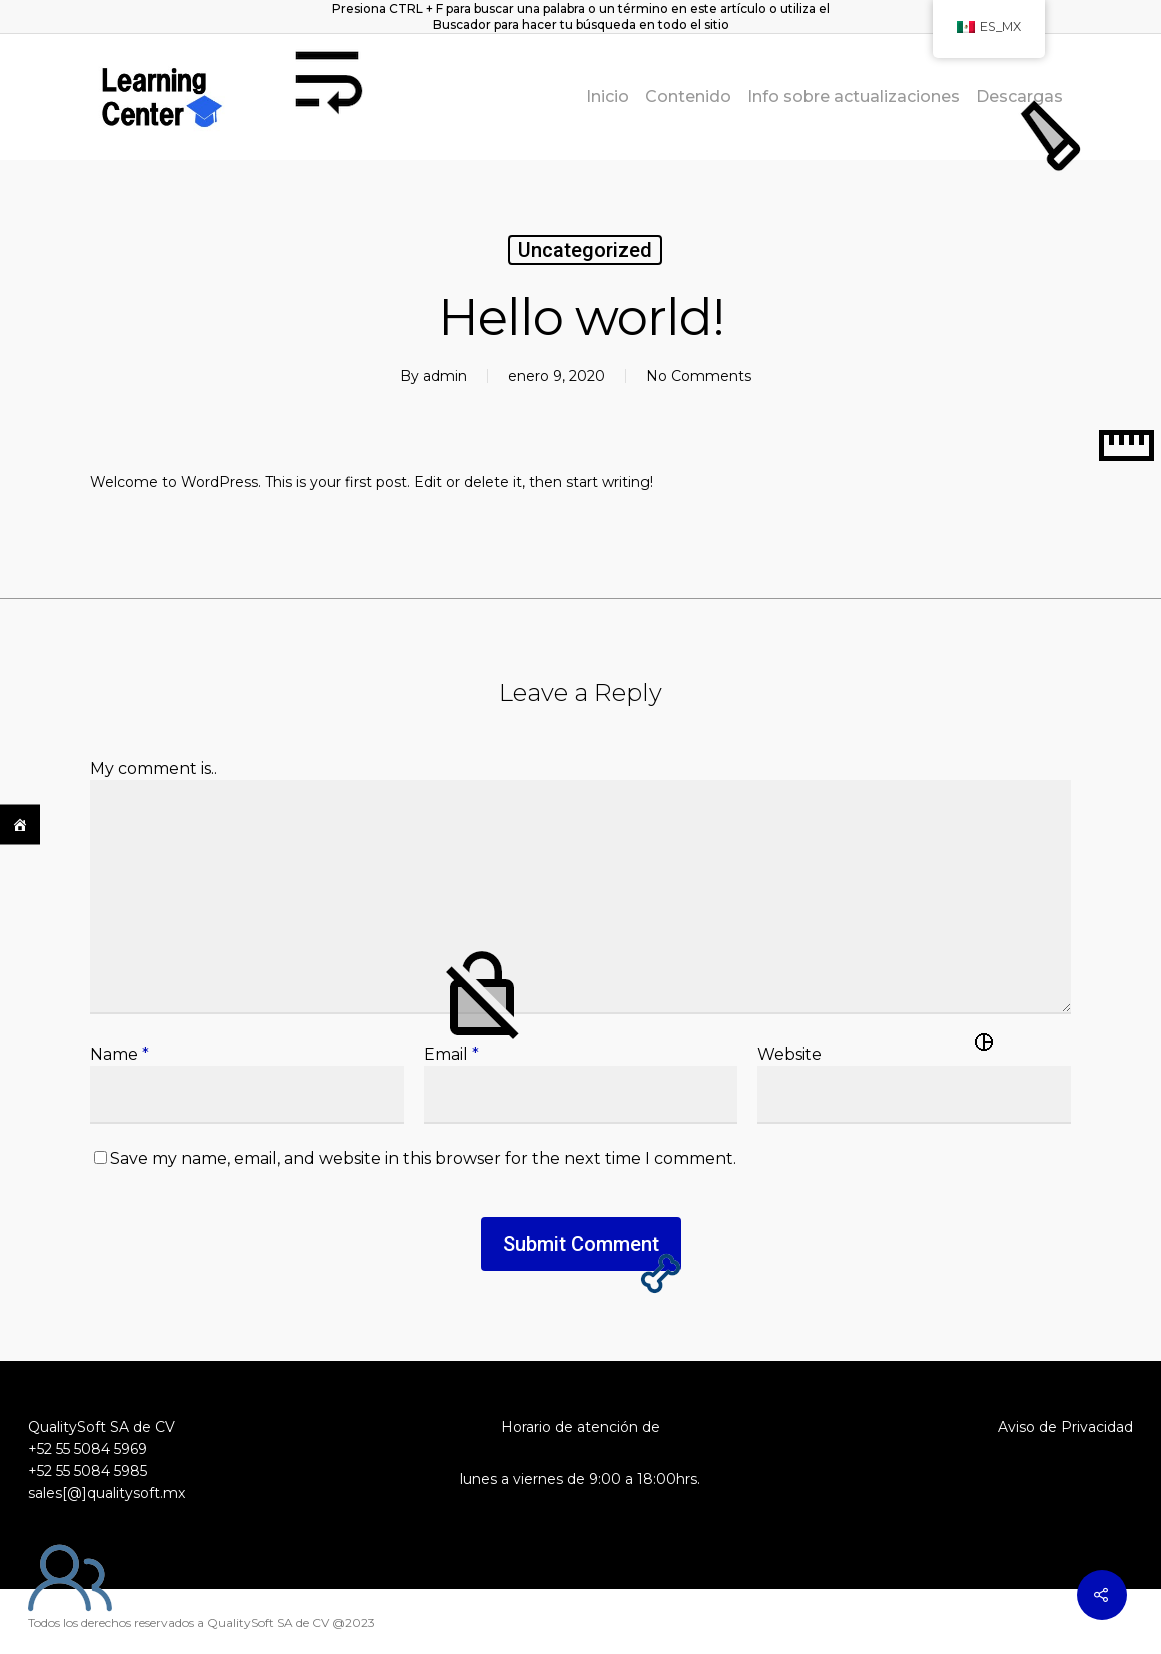  I want to click on find carpentry or woodworking services, so click(1051, 136).